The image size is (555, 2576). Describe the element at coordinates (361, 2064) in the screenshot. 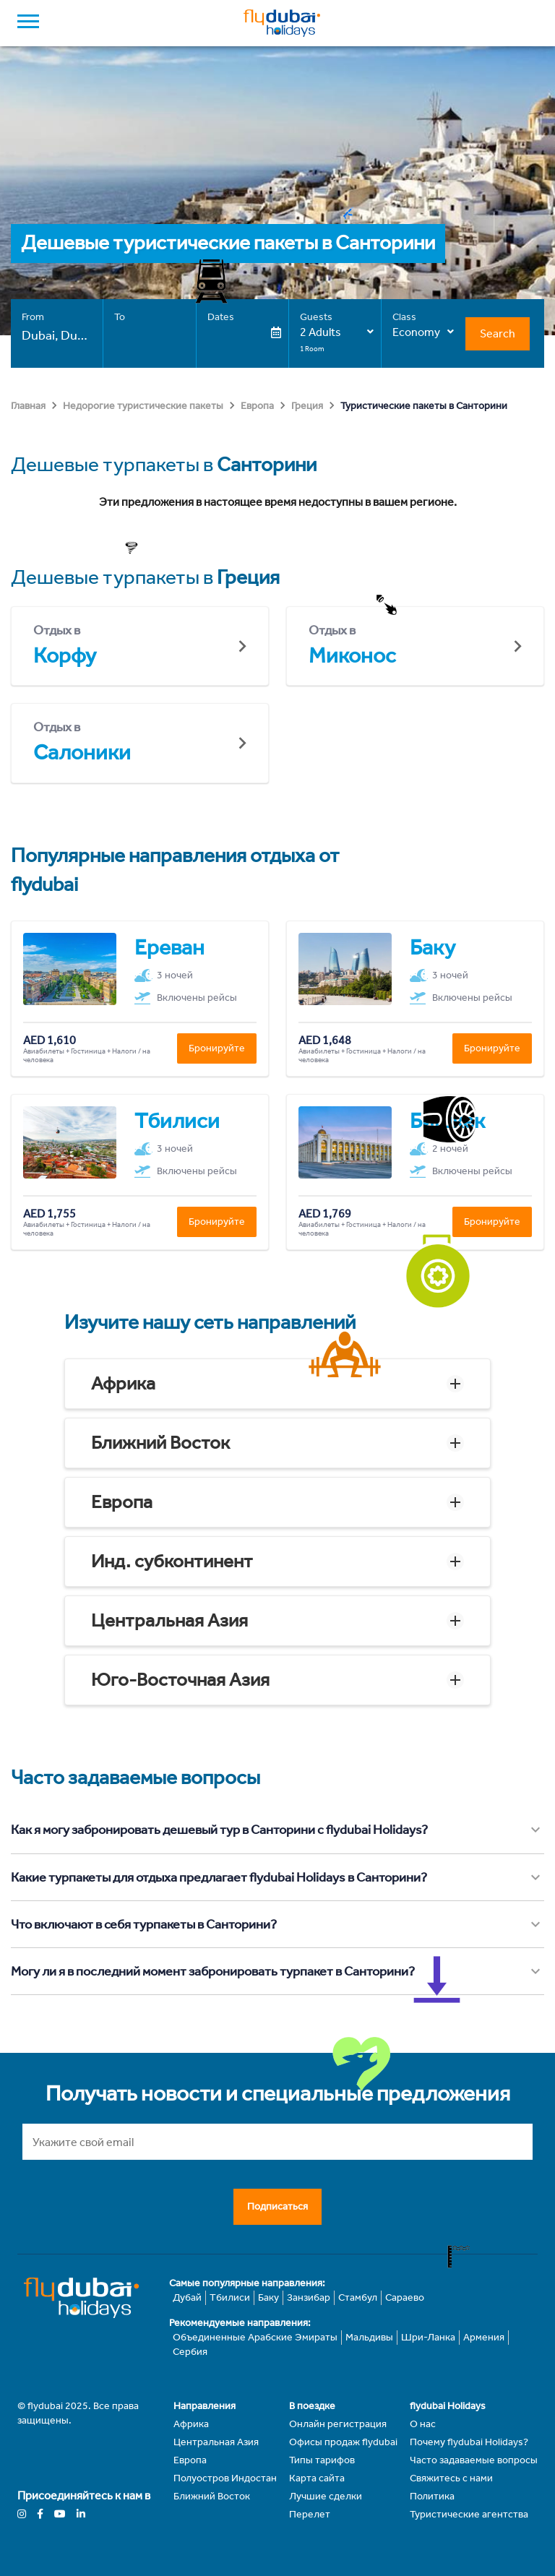

I see `support animal welfare or pet rescue organizations` at that location.